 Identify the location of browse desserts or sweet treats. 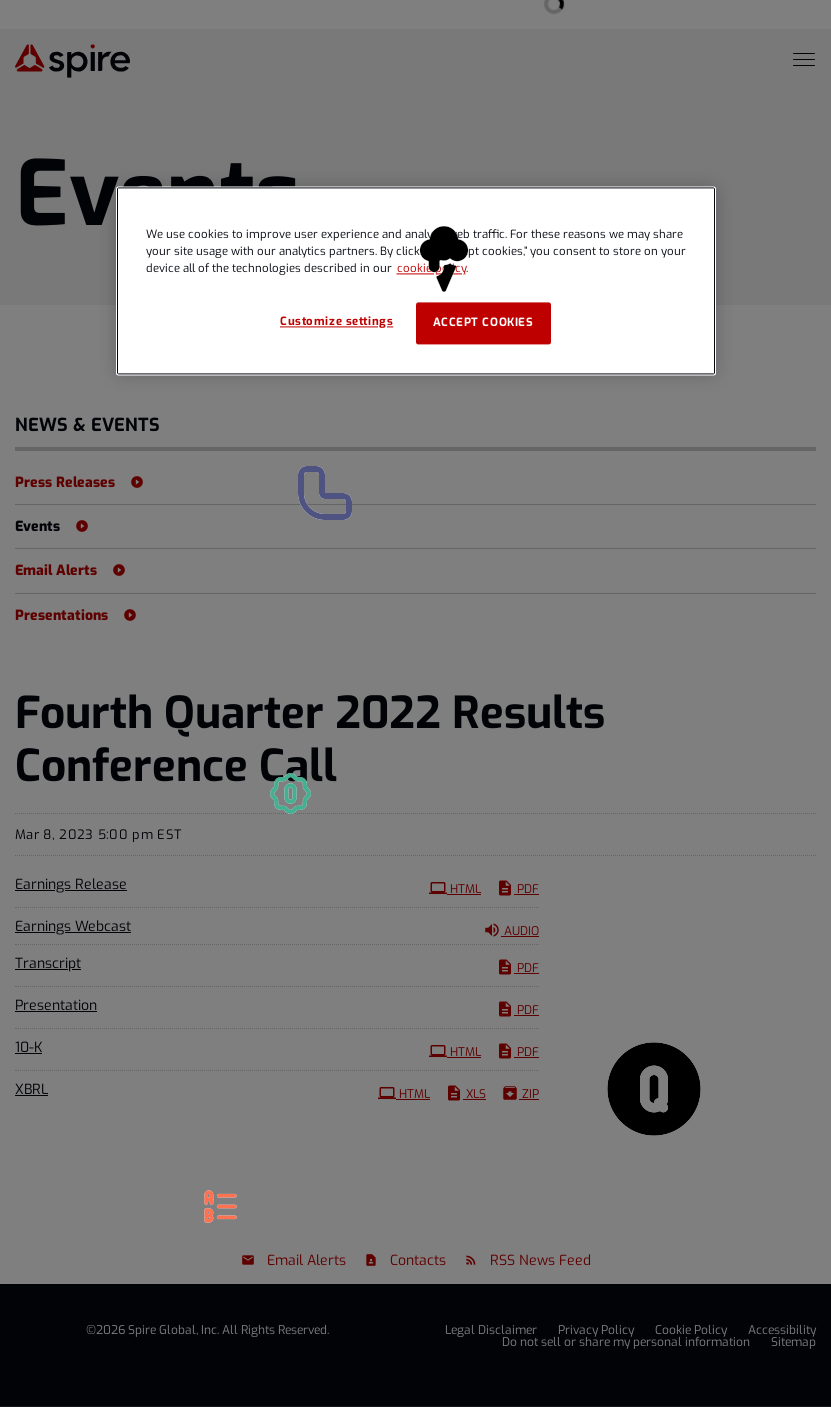
(444, 259).